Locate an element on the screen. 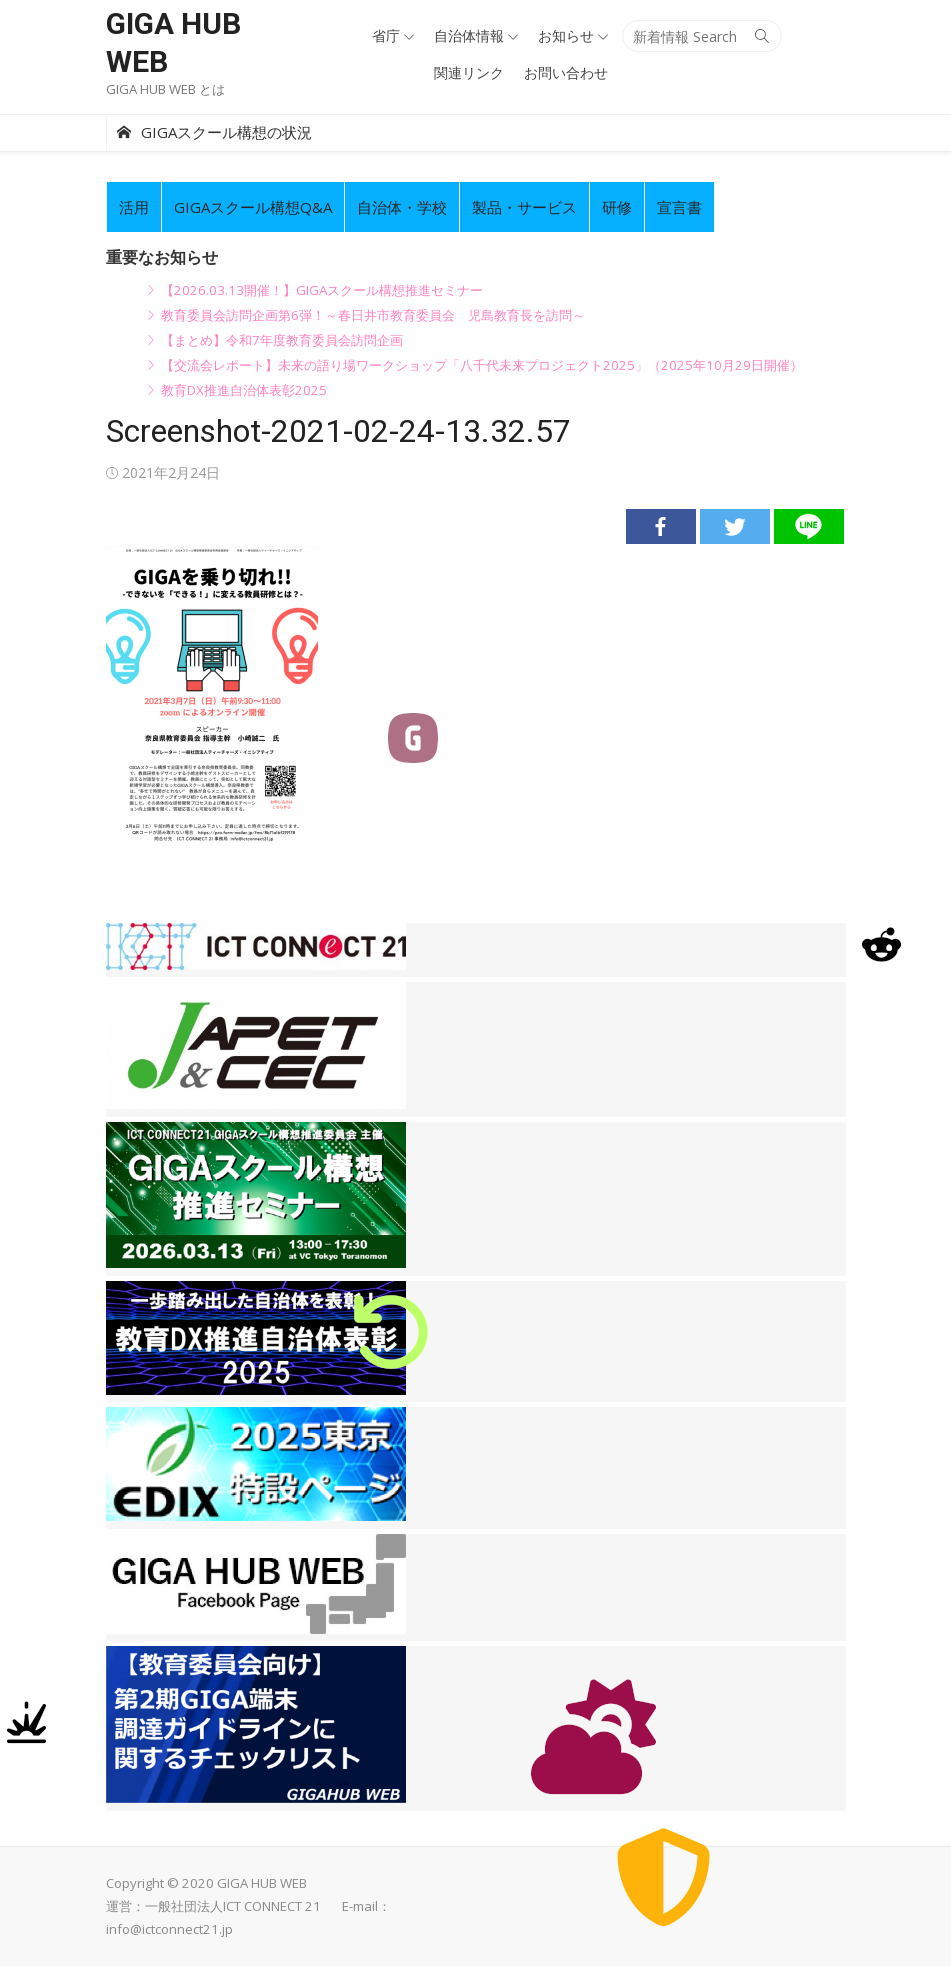  view current weather conditions is located at coordinates (593, 1738).